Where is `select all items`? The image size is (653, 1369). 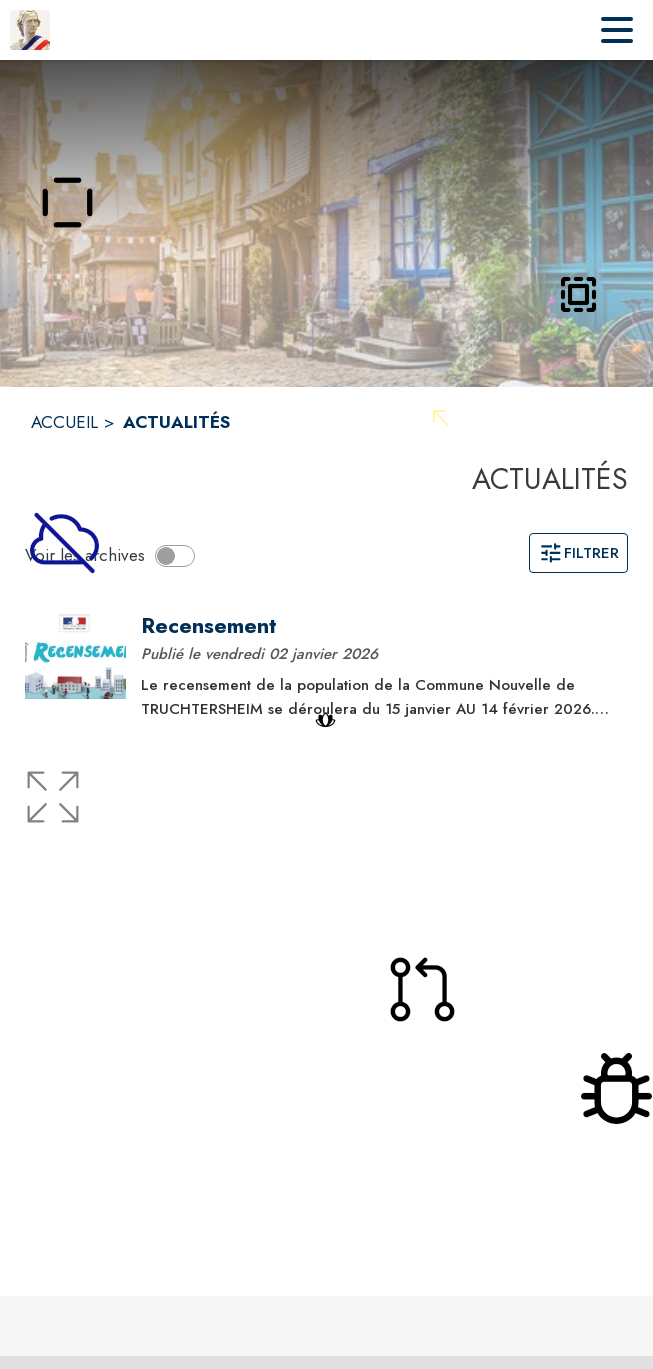
select all items is located at coordinates (578, 294).